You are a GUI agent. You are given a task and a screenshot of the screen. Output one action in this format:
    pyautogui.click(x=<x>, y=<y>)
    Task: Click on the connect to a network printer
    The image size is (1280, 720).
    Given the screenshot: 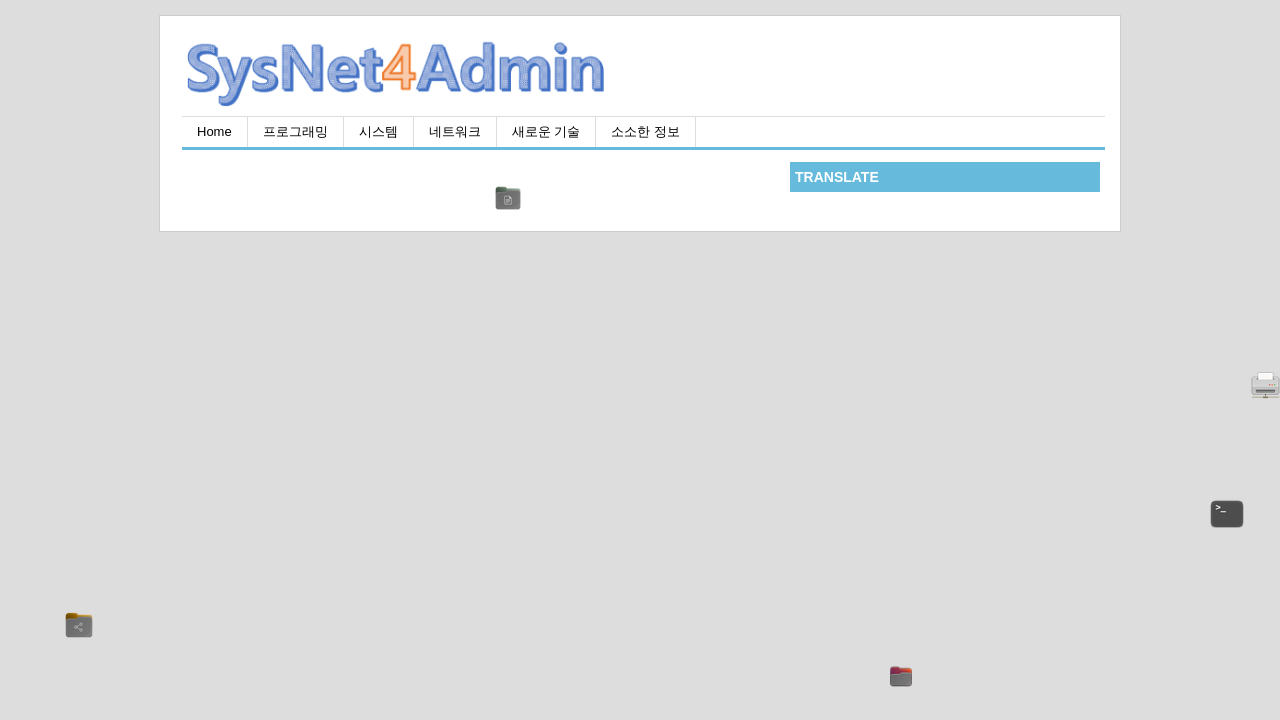 What is the action you would take?
    pyautogui.click(x=1265, y=385)
    